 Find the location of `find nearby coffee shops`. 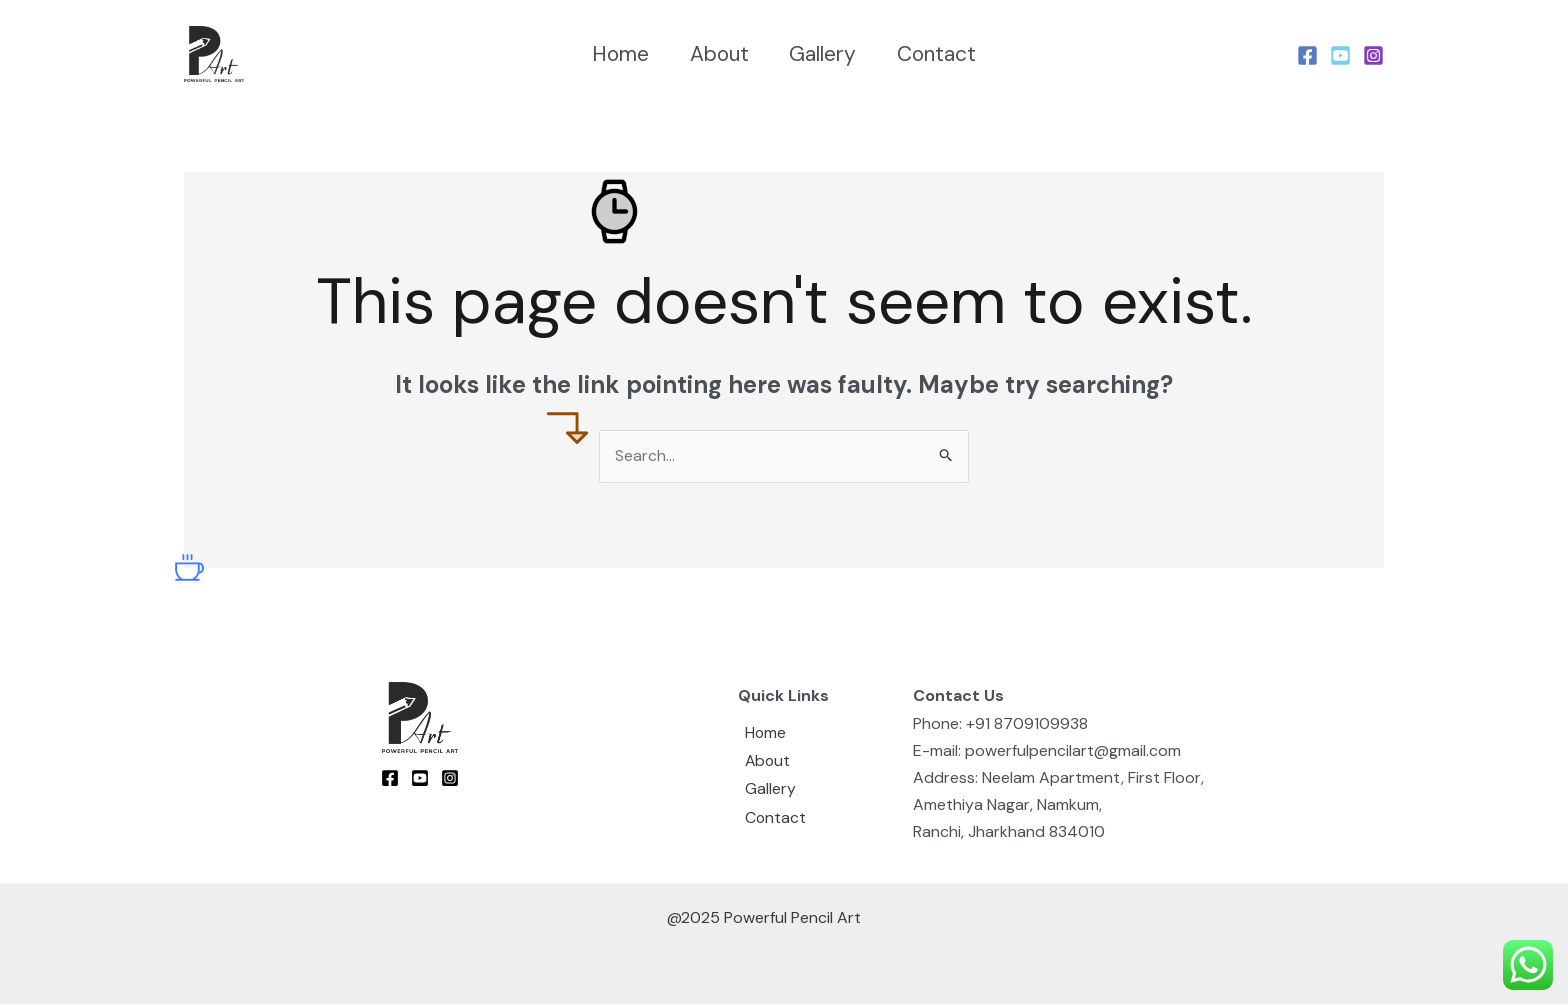

find nearby coffee shops is located at coordinates (188, 568).